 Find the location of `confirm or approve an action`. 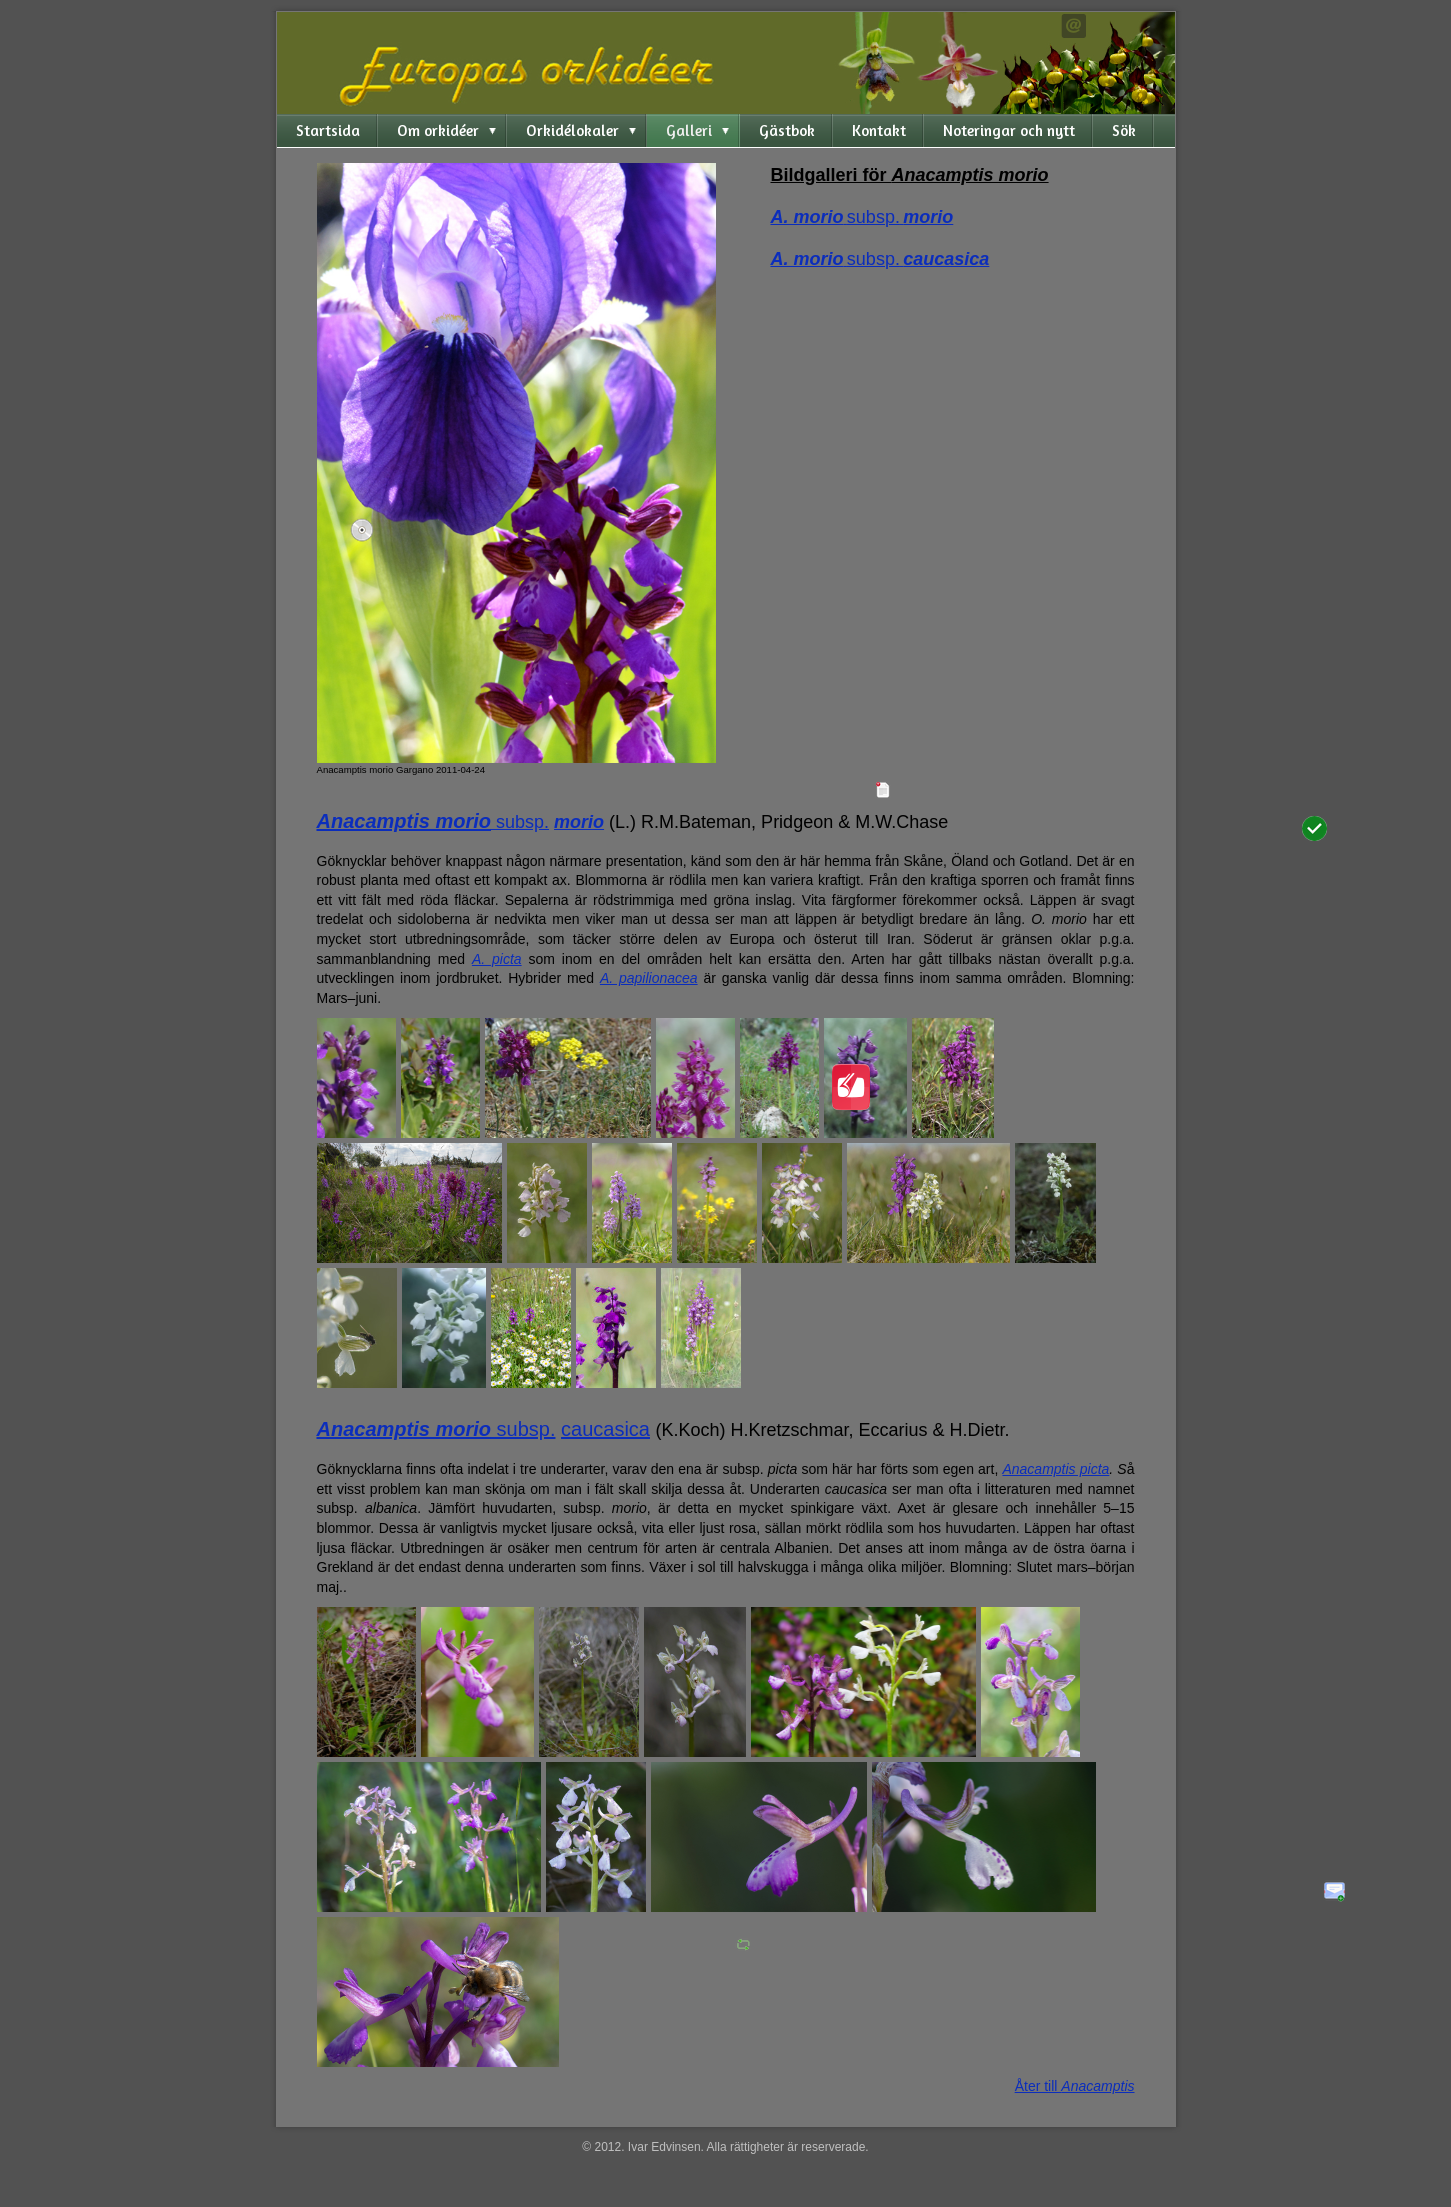

confirm or approve an action is located at coordinates (1314, 828).